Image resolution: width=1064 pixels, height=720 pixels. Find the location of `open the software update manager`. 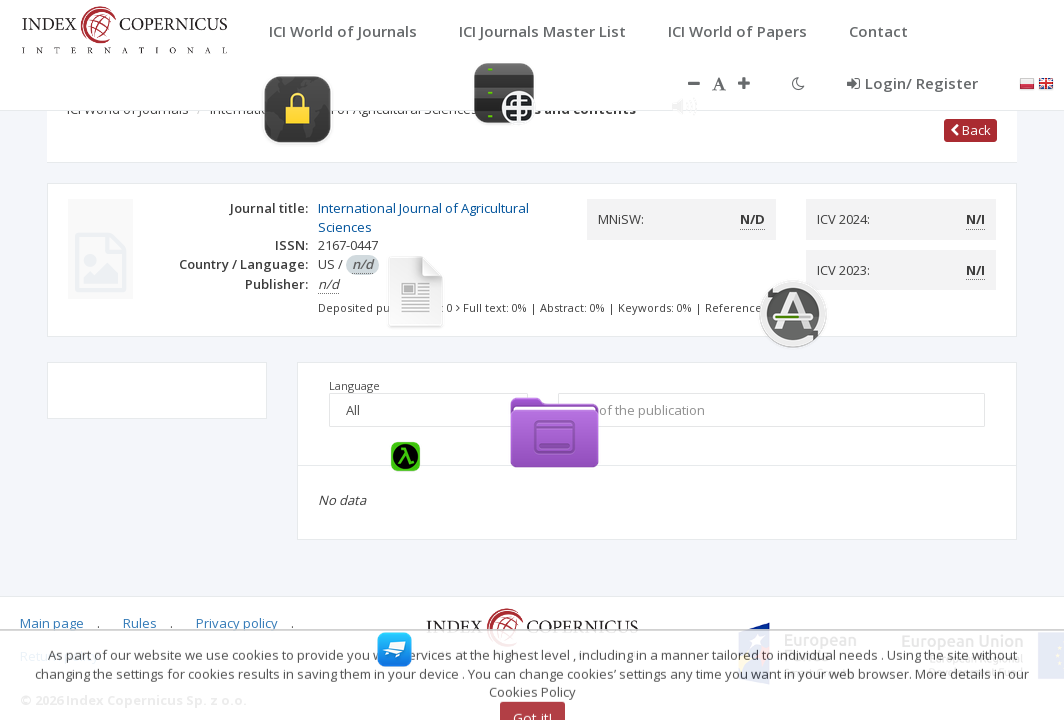

open the software update manager is located at coordinates (793, 314).